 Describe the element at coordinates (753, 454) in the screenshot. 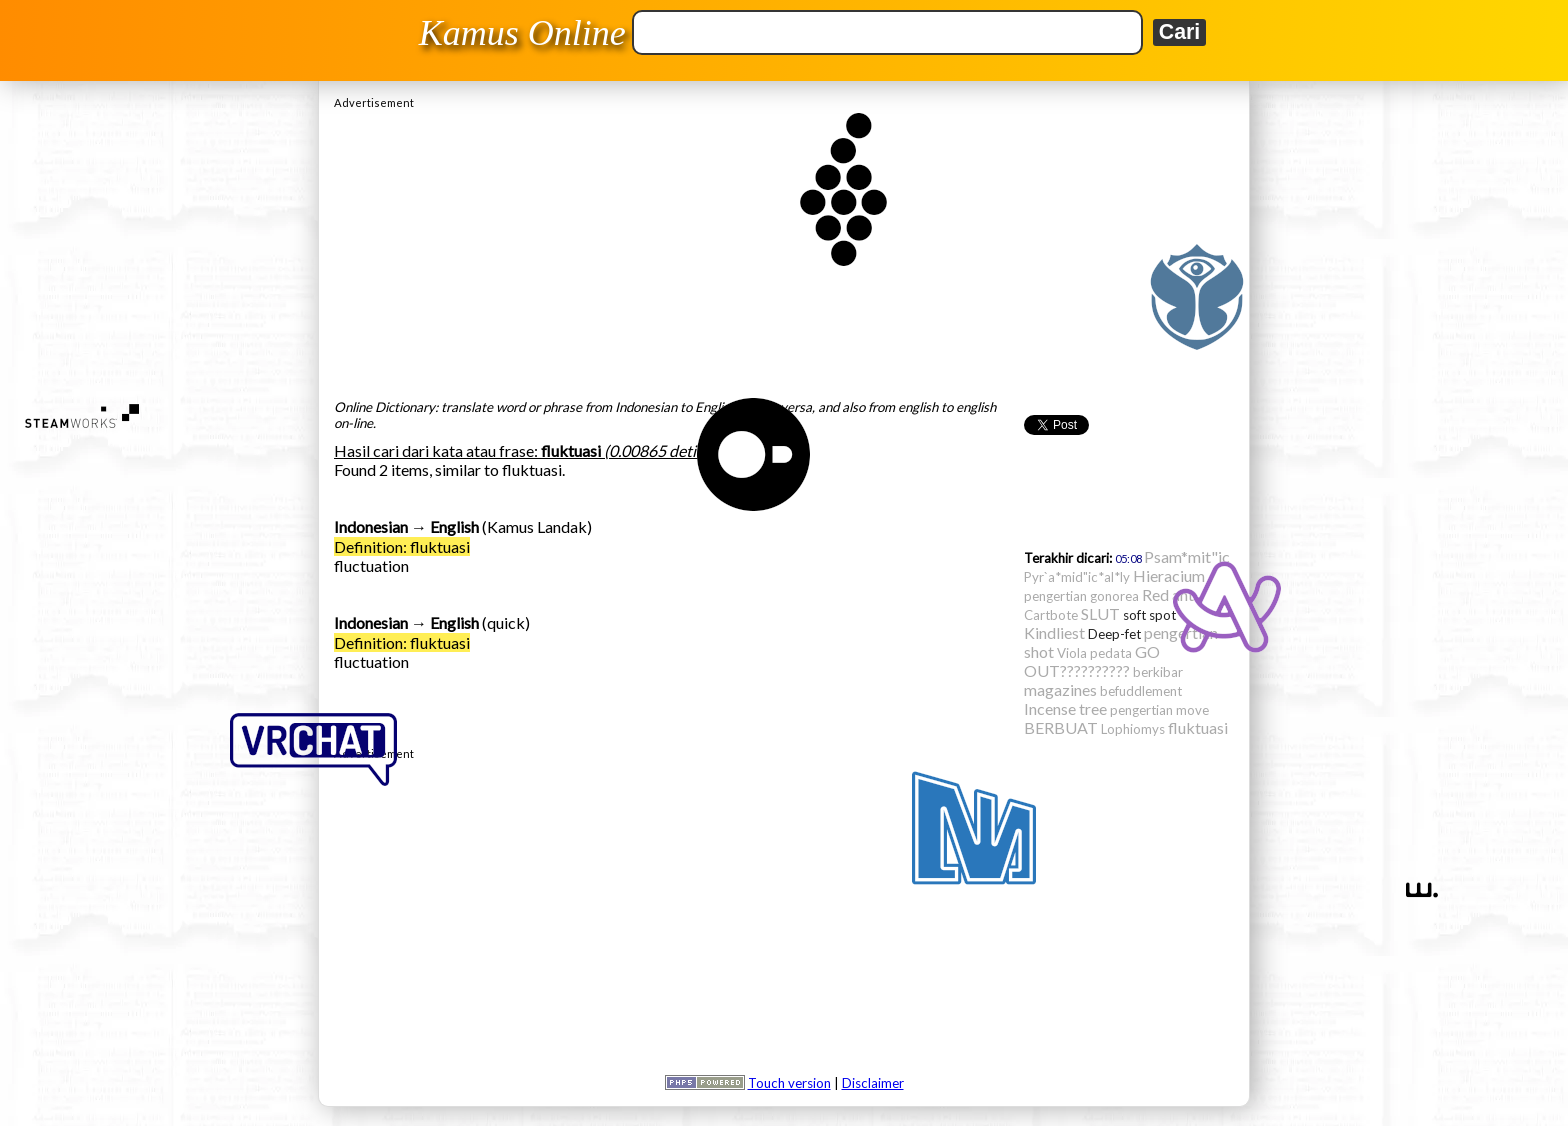

I see `DuckDB database logo` at that location.